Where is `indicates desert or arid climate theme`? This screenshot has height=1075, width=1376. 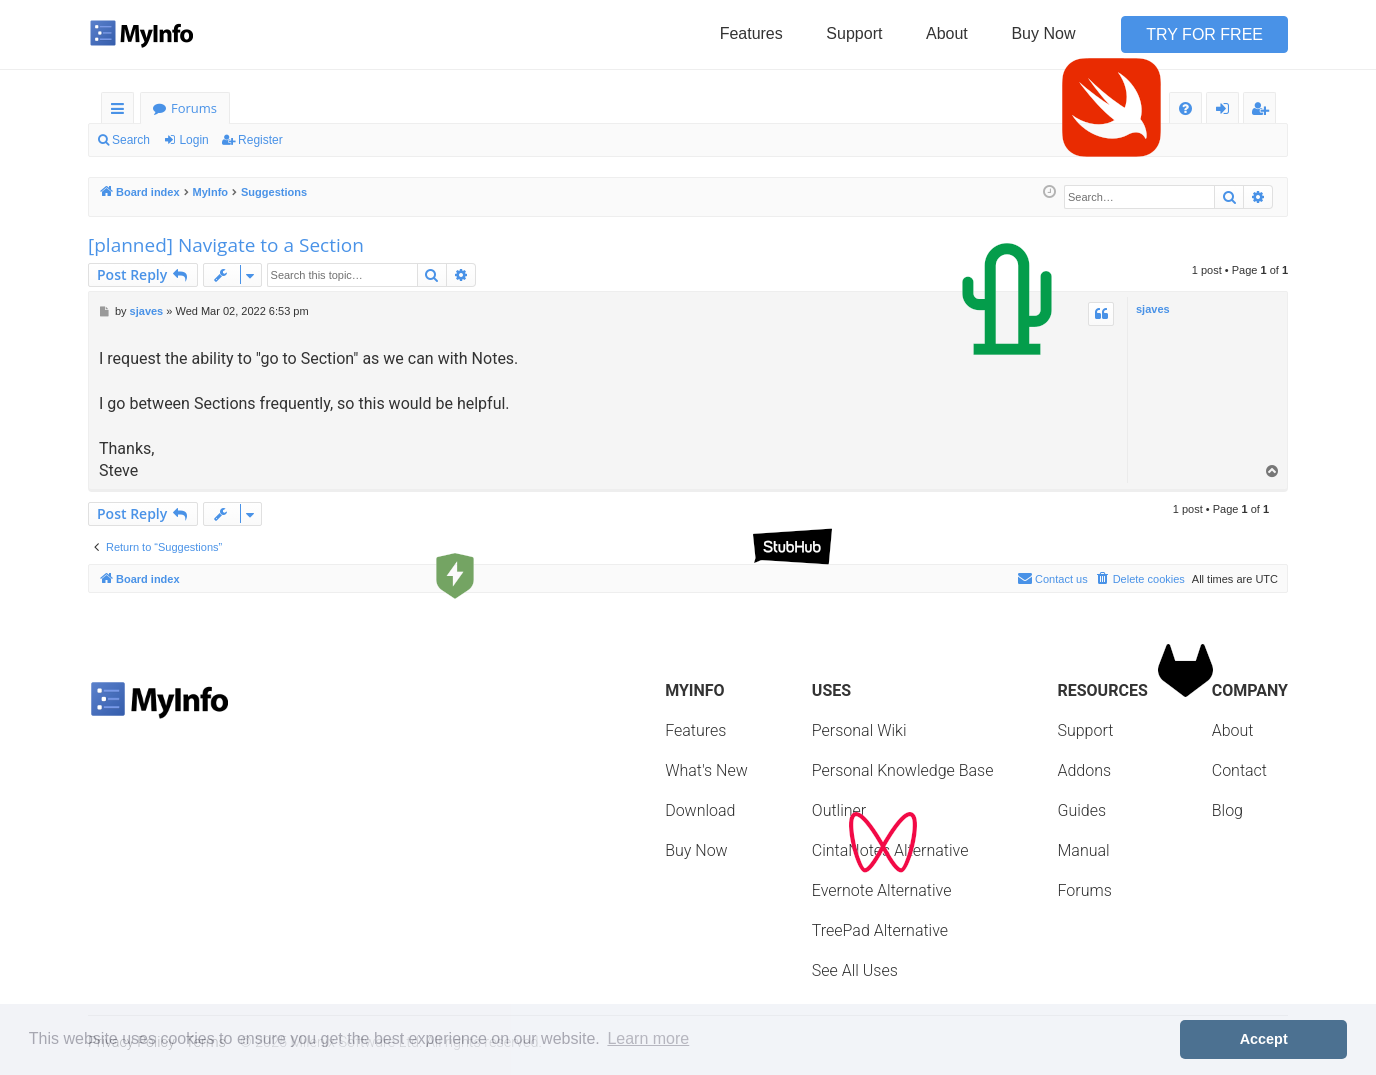 indicates desert or arid climate theme is located at coordinates (1007, 299).